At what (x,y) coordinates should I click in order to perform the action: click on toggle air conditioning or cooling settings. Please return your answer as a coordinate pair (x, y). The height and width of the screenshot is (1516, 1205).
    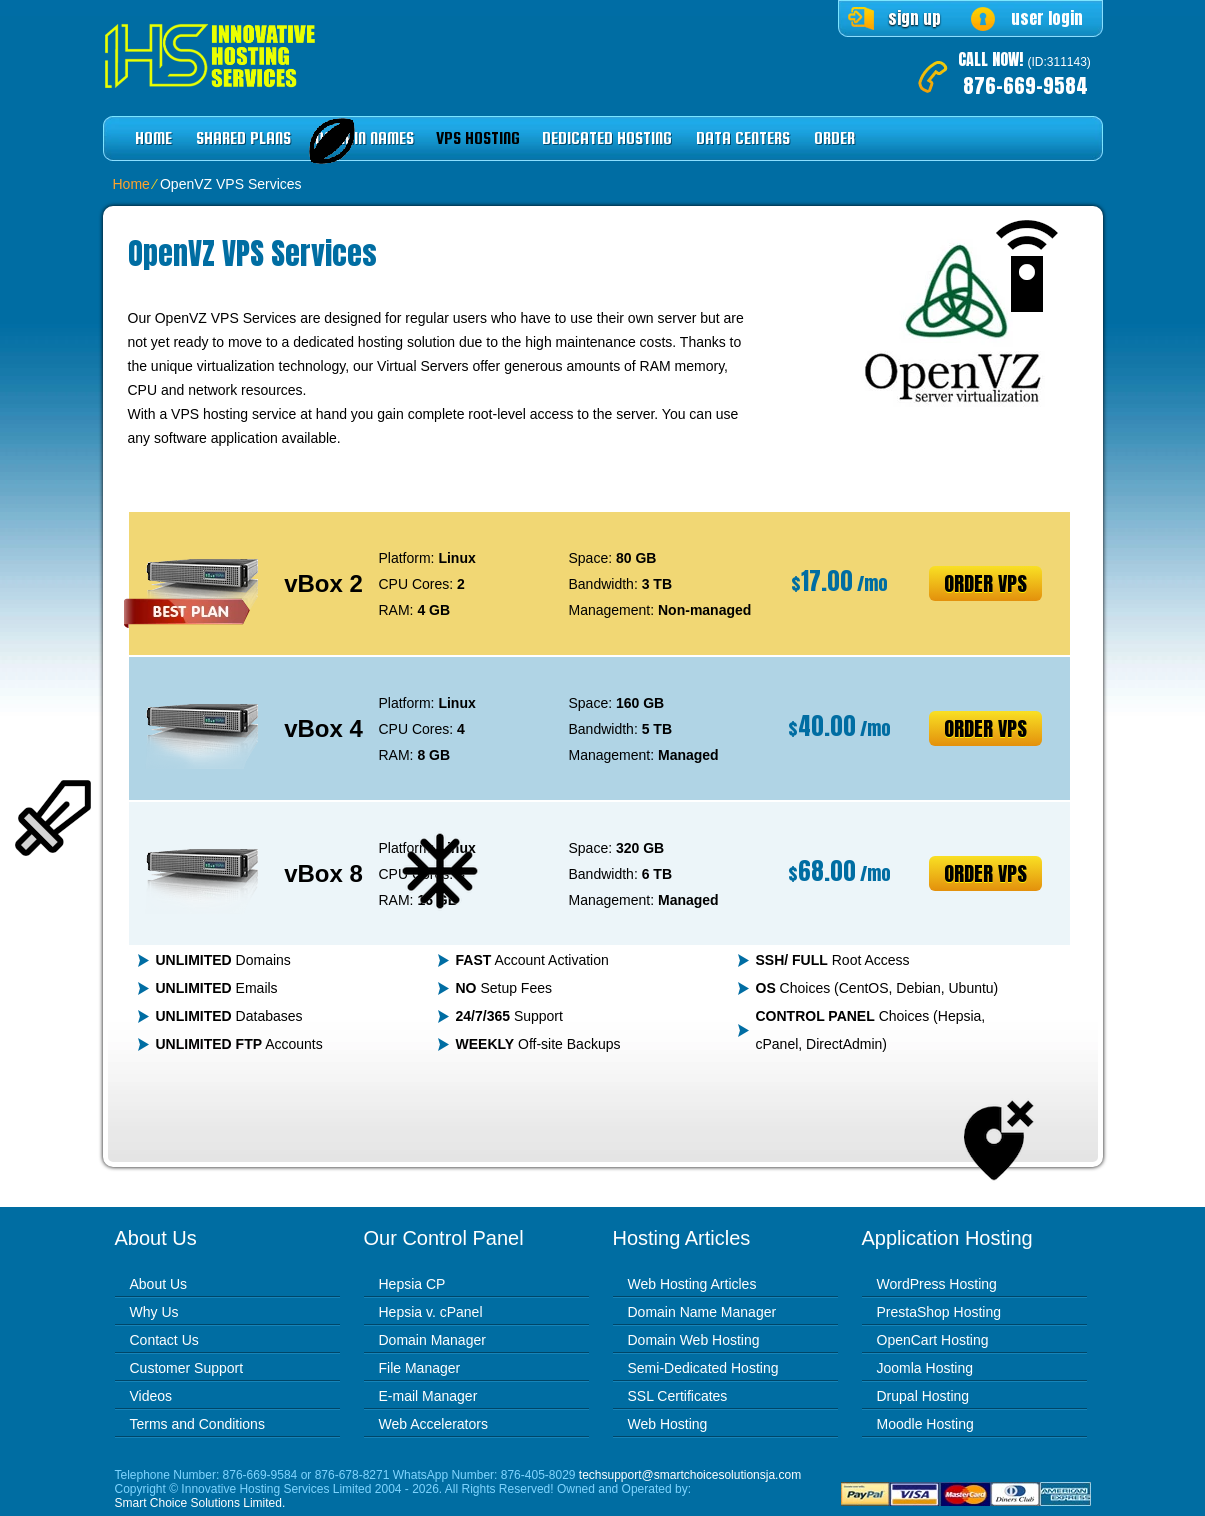
    Looking at the image, I should click on (440, 871).